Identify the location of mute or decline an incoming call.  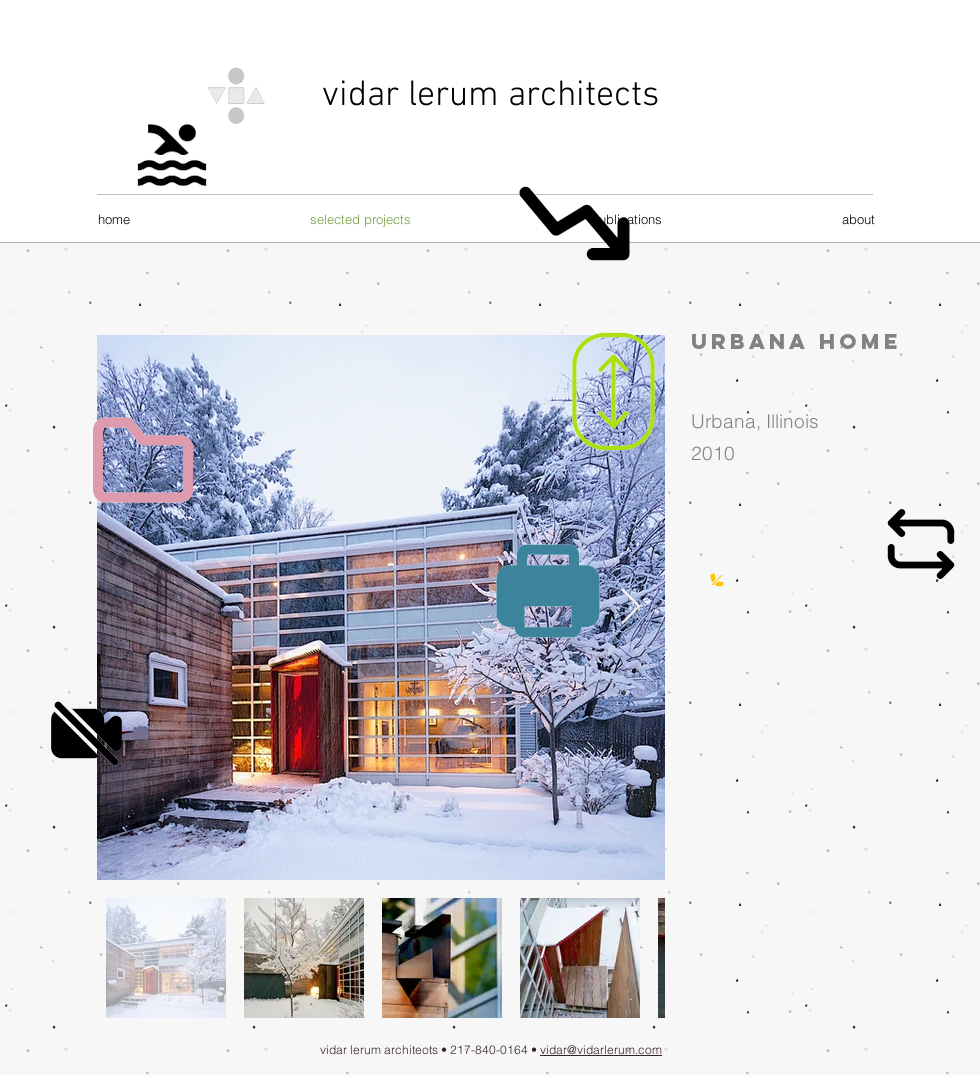
(717, 580).